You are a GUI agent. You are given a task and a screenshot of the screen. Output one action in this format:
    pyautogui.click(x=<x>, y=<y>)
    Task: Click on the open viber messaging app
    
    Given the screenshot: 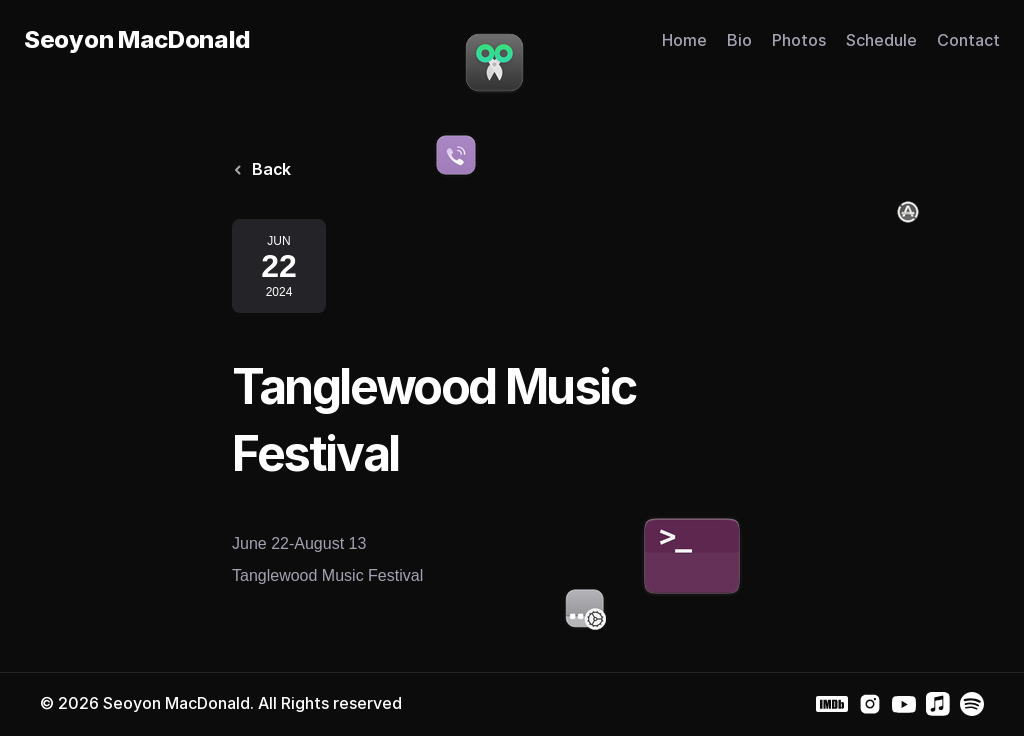 What is the action you would take?
    pyautogui.click(x=456, y=155)
    